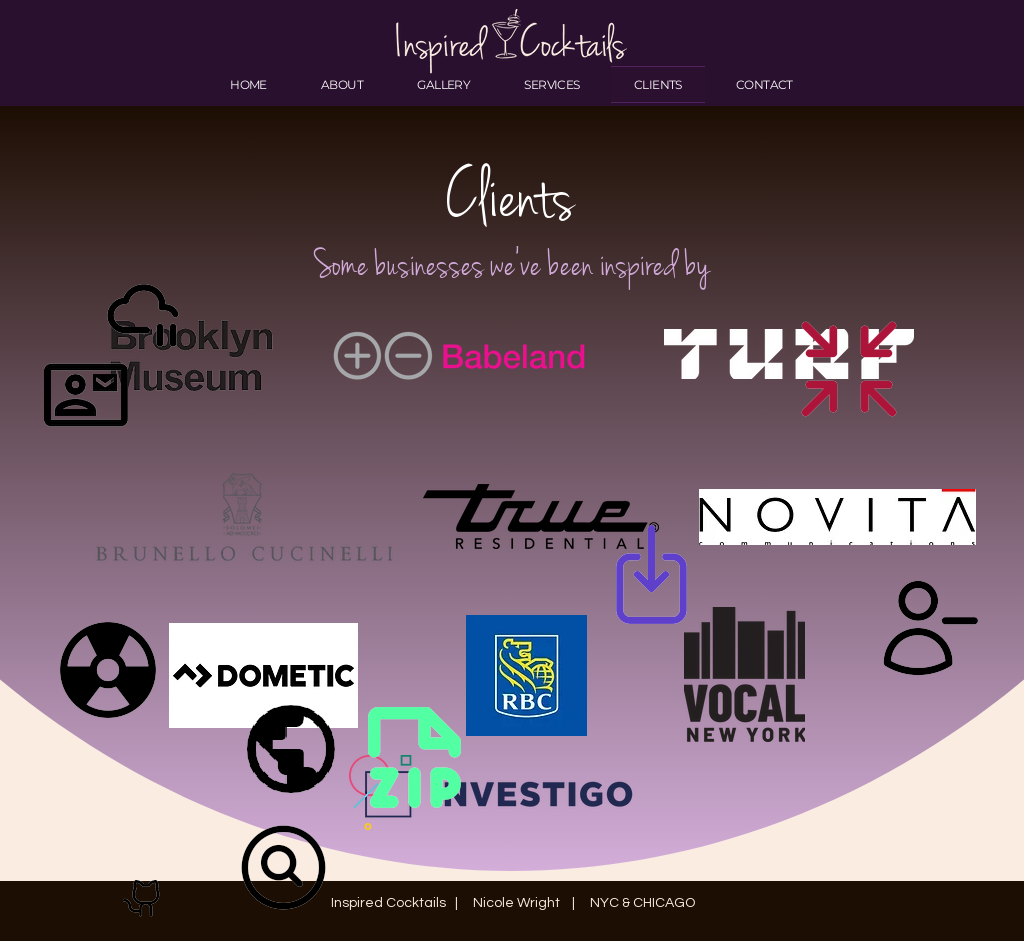  What do you see at coordinates (414, 761) in the screenshot?
I see `compress files into a zip archive` at bounding box center [414, 761].